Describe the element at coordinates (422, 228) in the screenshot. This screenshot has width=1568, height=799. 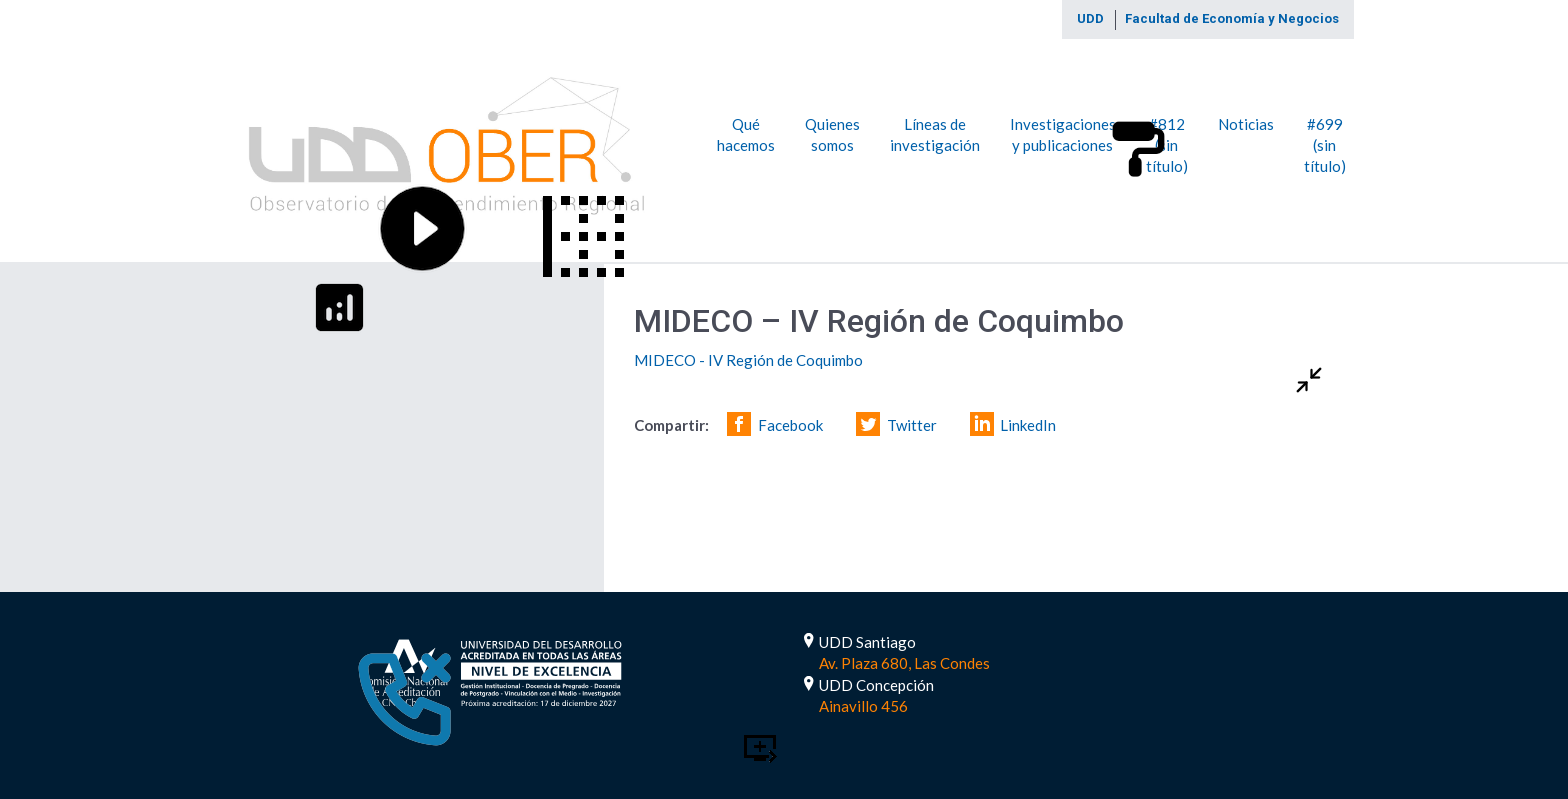
I see `play media or video content` at that location.